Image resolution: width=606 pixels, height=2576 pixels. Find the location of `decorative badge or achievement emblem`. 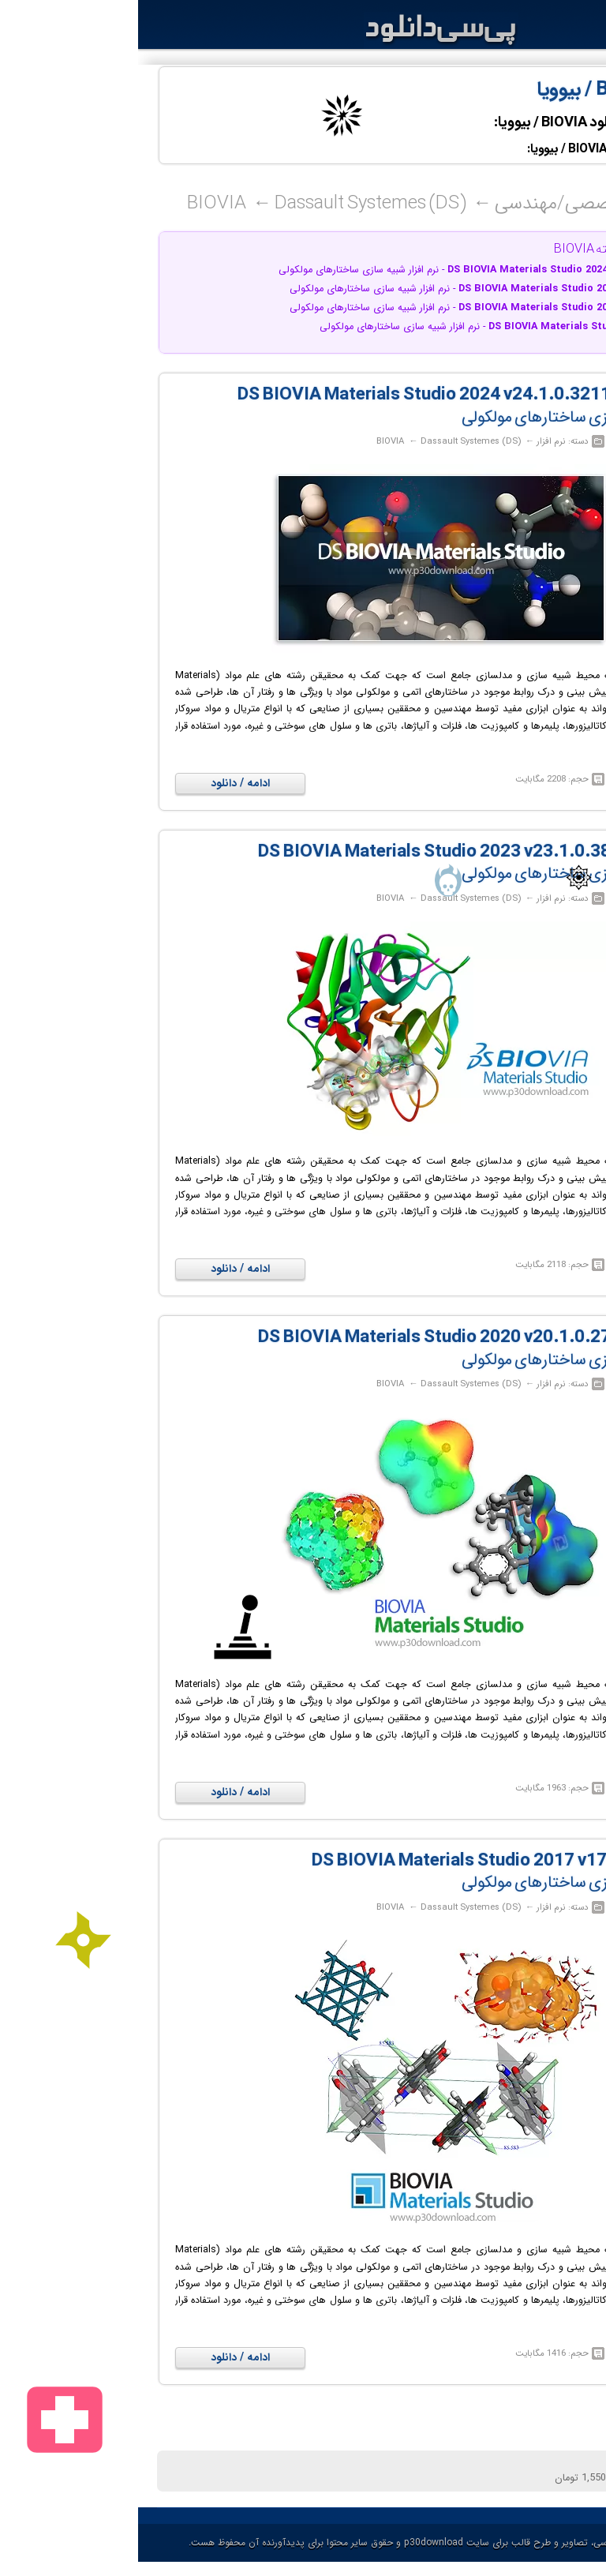

decorative badge or achievement emblem is located at coordinates (578, 877).